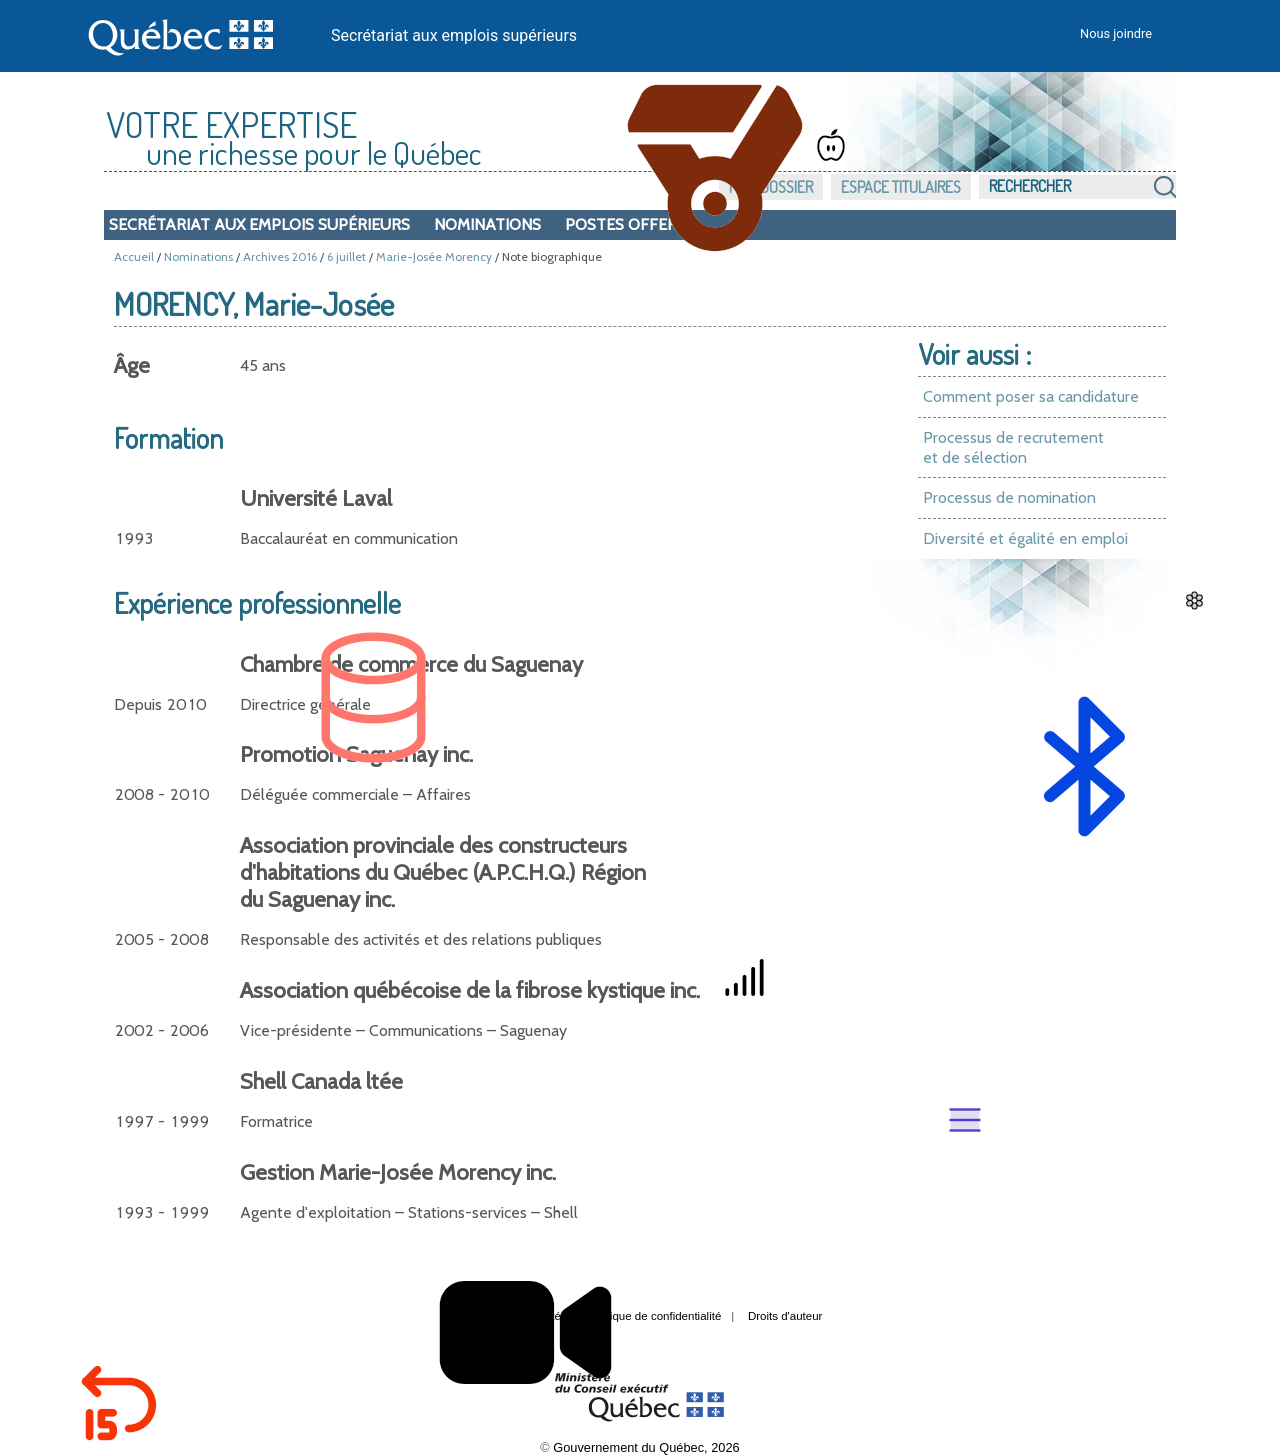 The width and height of the screenshot is (1280, 1456). Describe the element at coordinates (965, 1120) in the screenshot. I see `view items in list format` at that location.